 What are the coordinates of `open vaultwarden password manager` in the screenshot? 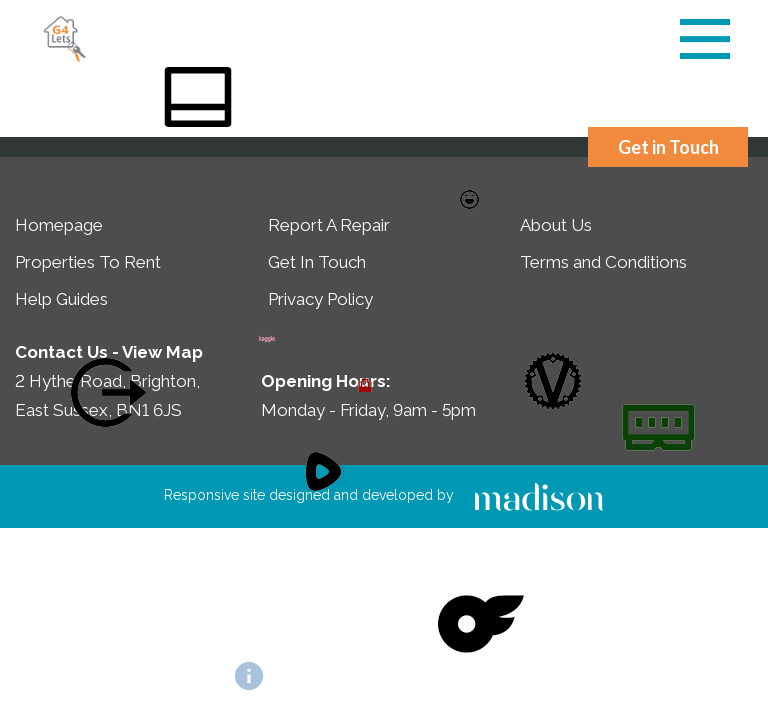 It's located at (553, 381).